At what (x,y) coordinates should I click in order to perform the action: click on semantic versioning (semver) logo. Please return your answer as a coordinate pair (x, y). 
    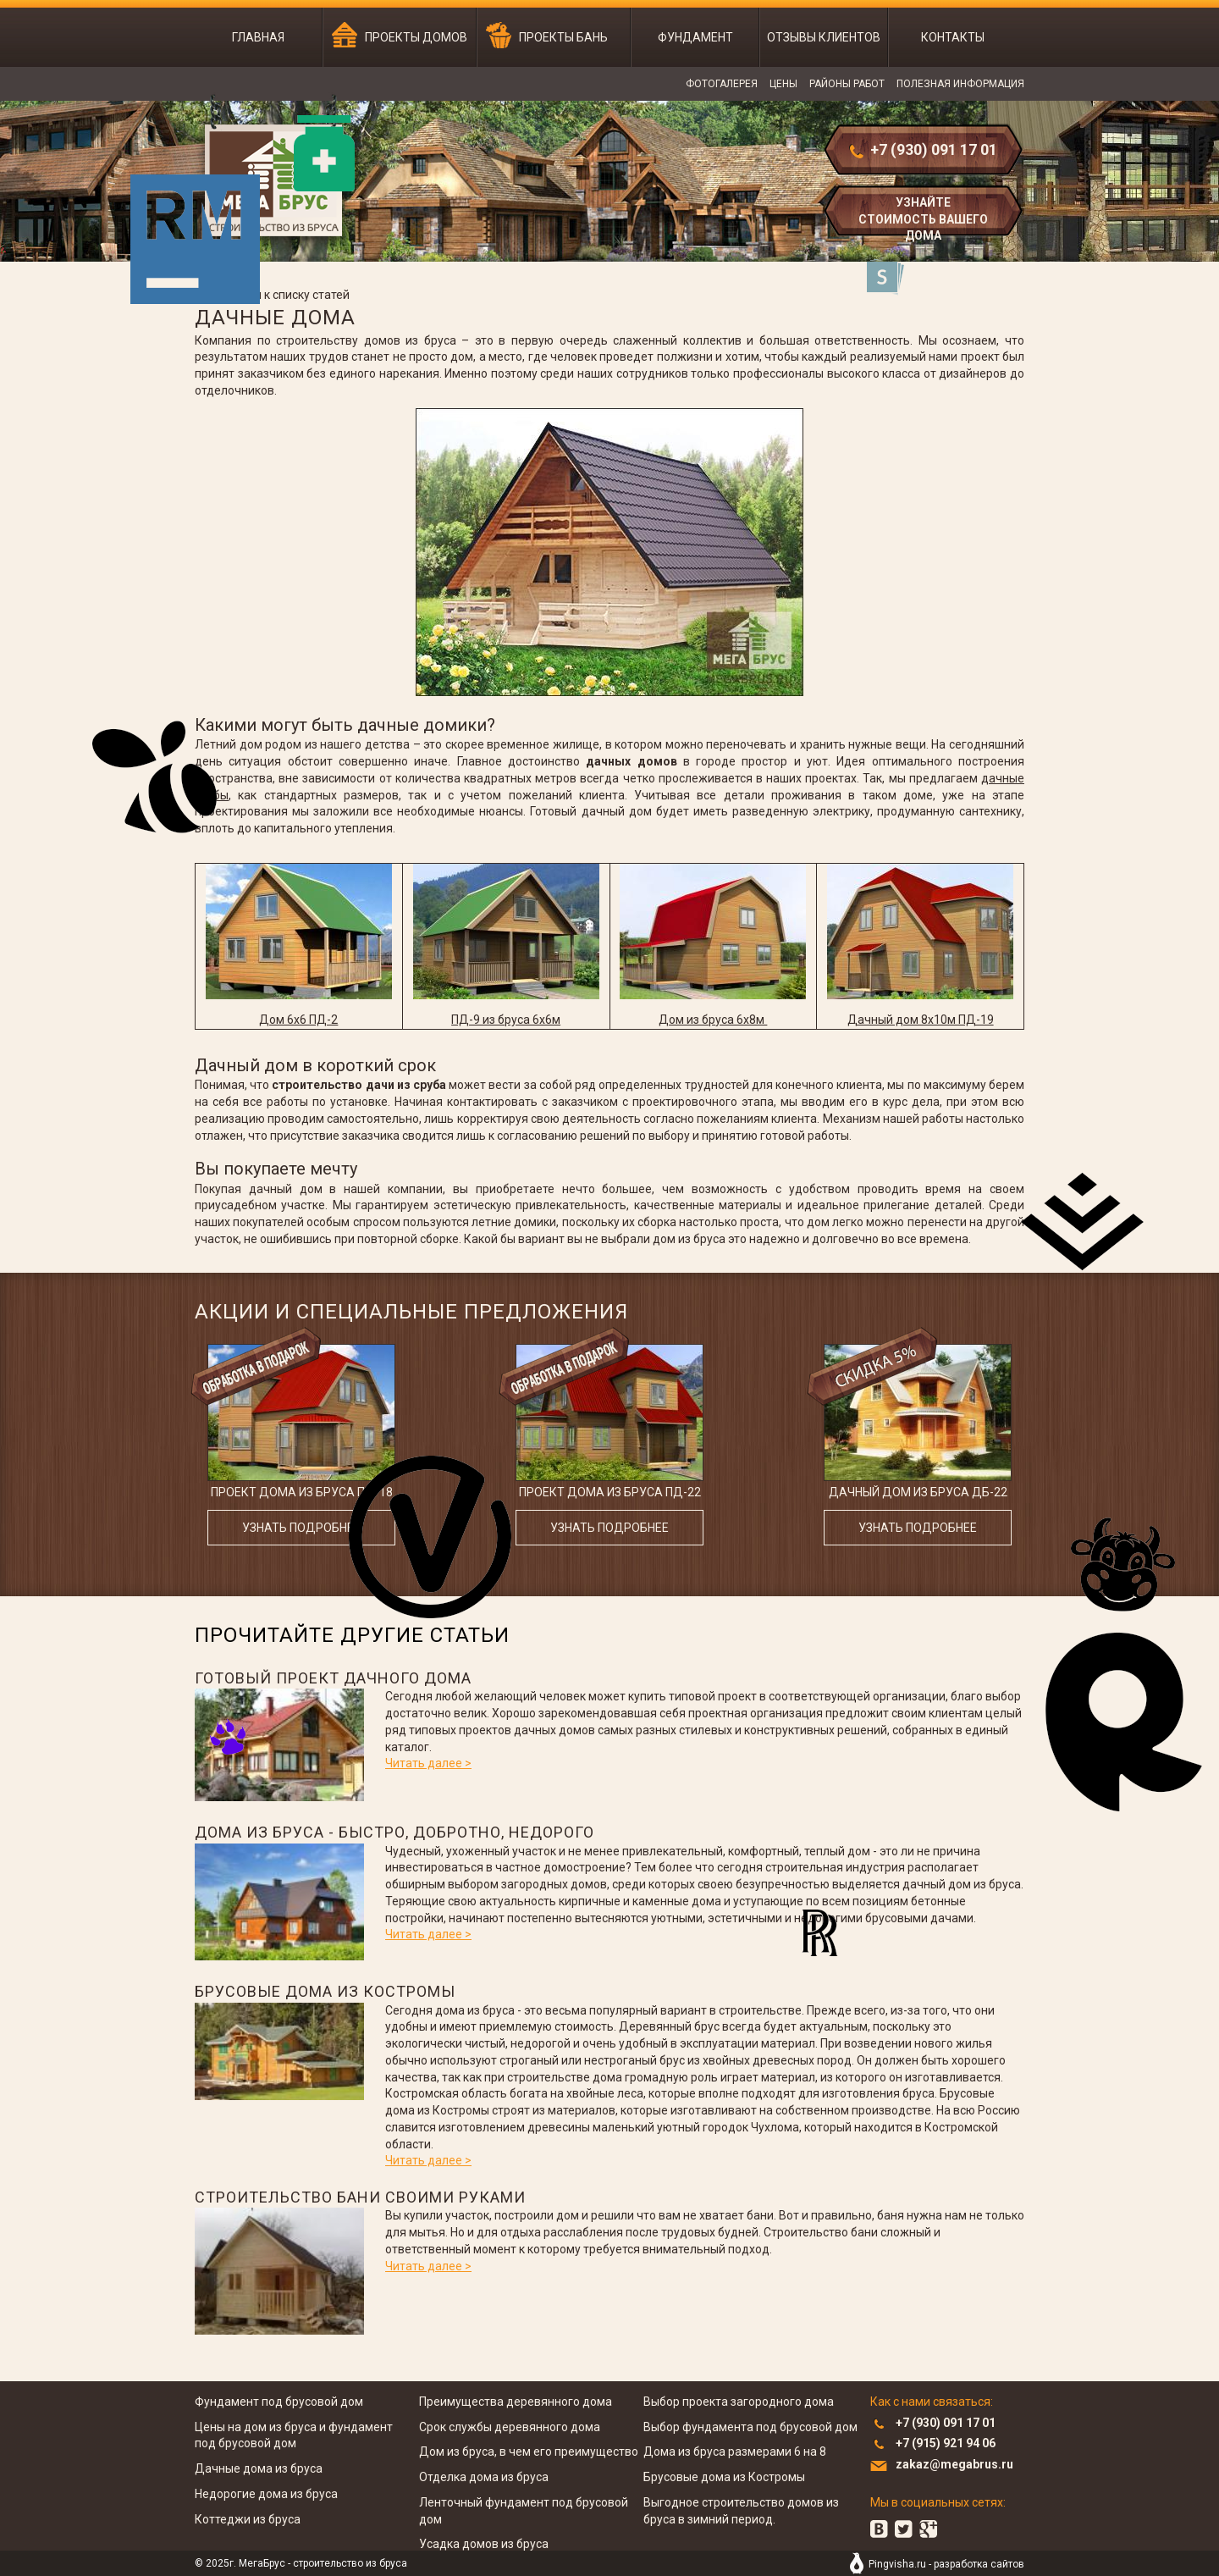
    Looking at the image, I should click on (430, 1537).